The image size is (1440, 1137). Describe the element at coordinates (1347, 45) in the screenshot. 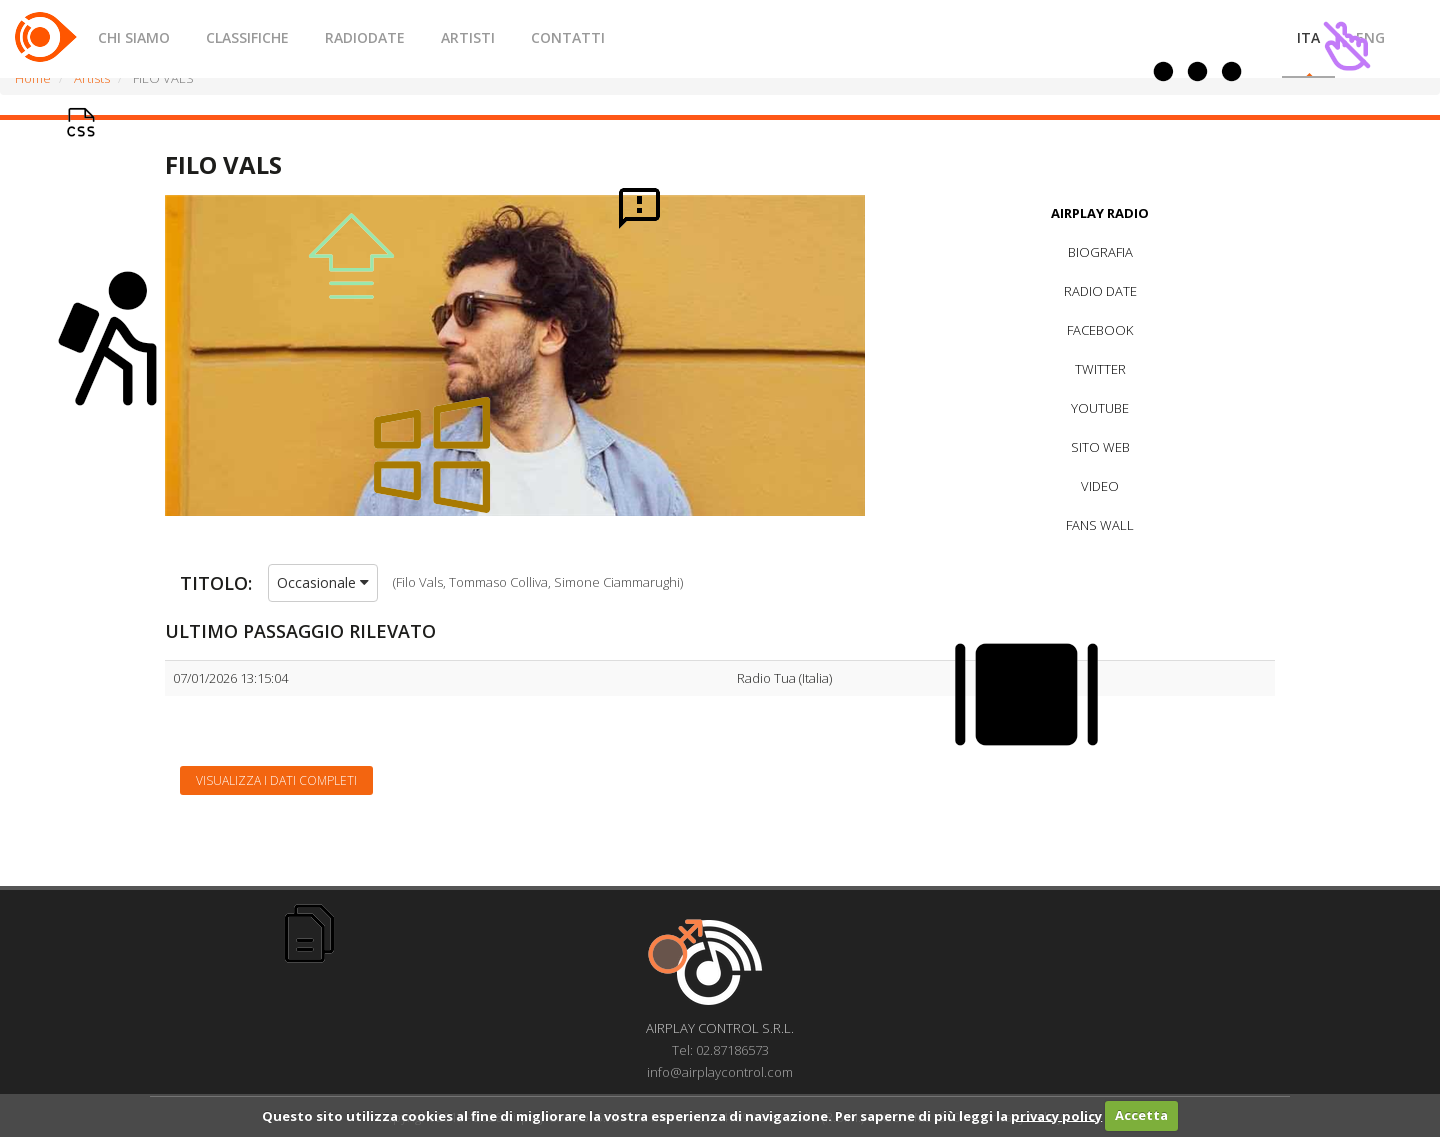

I see `touch interaction disabled` at that location.